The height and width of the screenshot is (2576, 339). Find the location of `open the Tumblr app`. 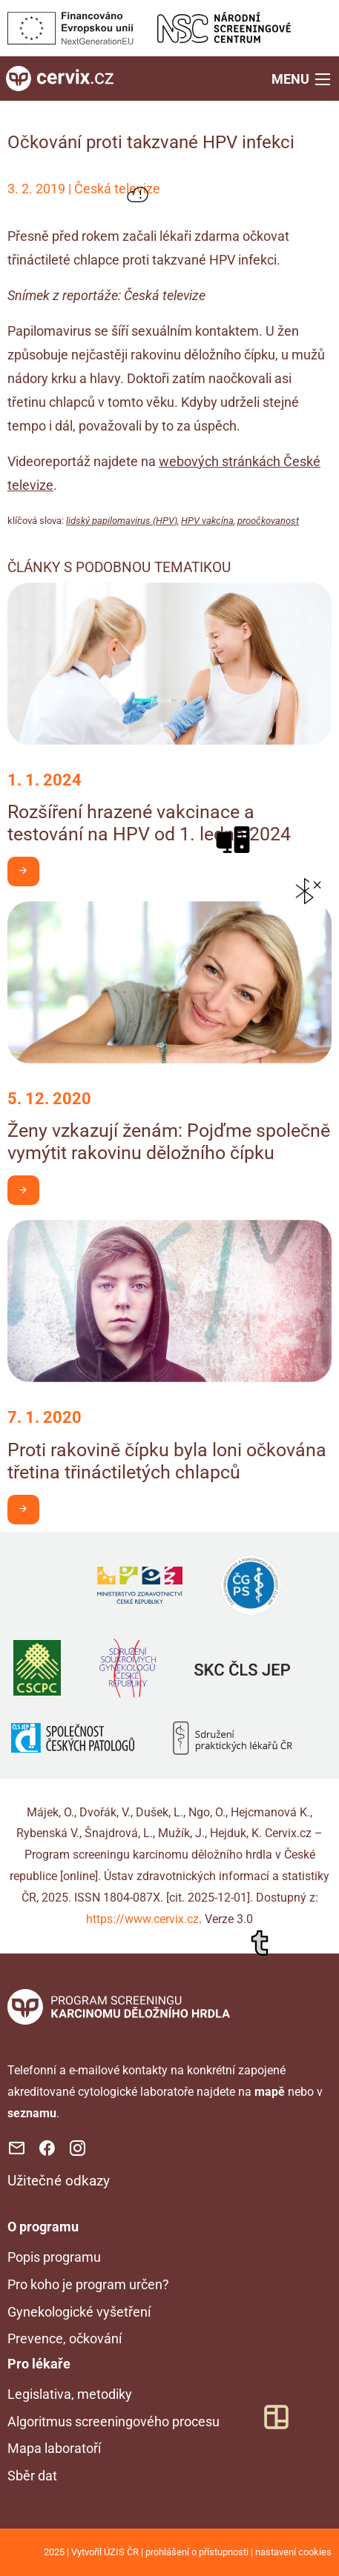

open the Tumblr app is located at coordinates (260, 1943).